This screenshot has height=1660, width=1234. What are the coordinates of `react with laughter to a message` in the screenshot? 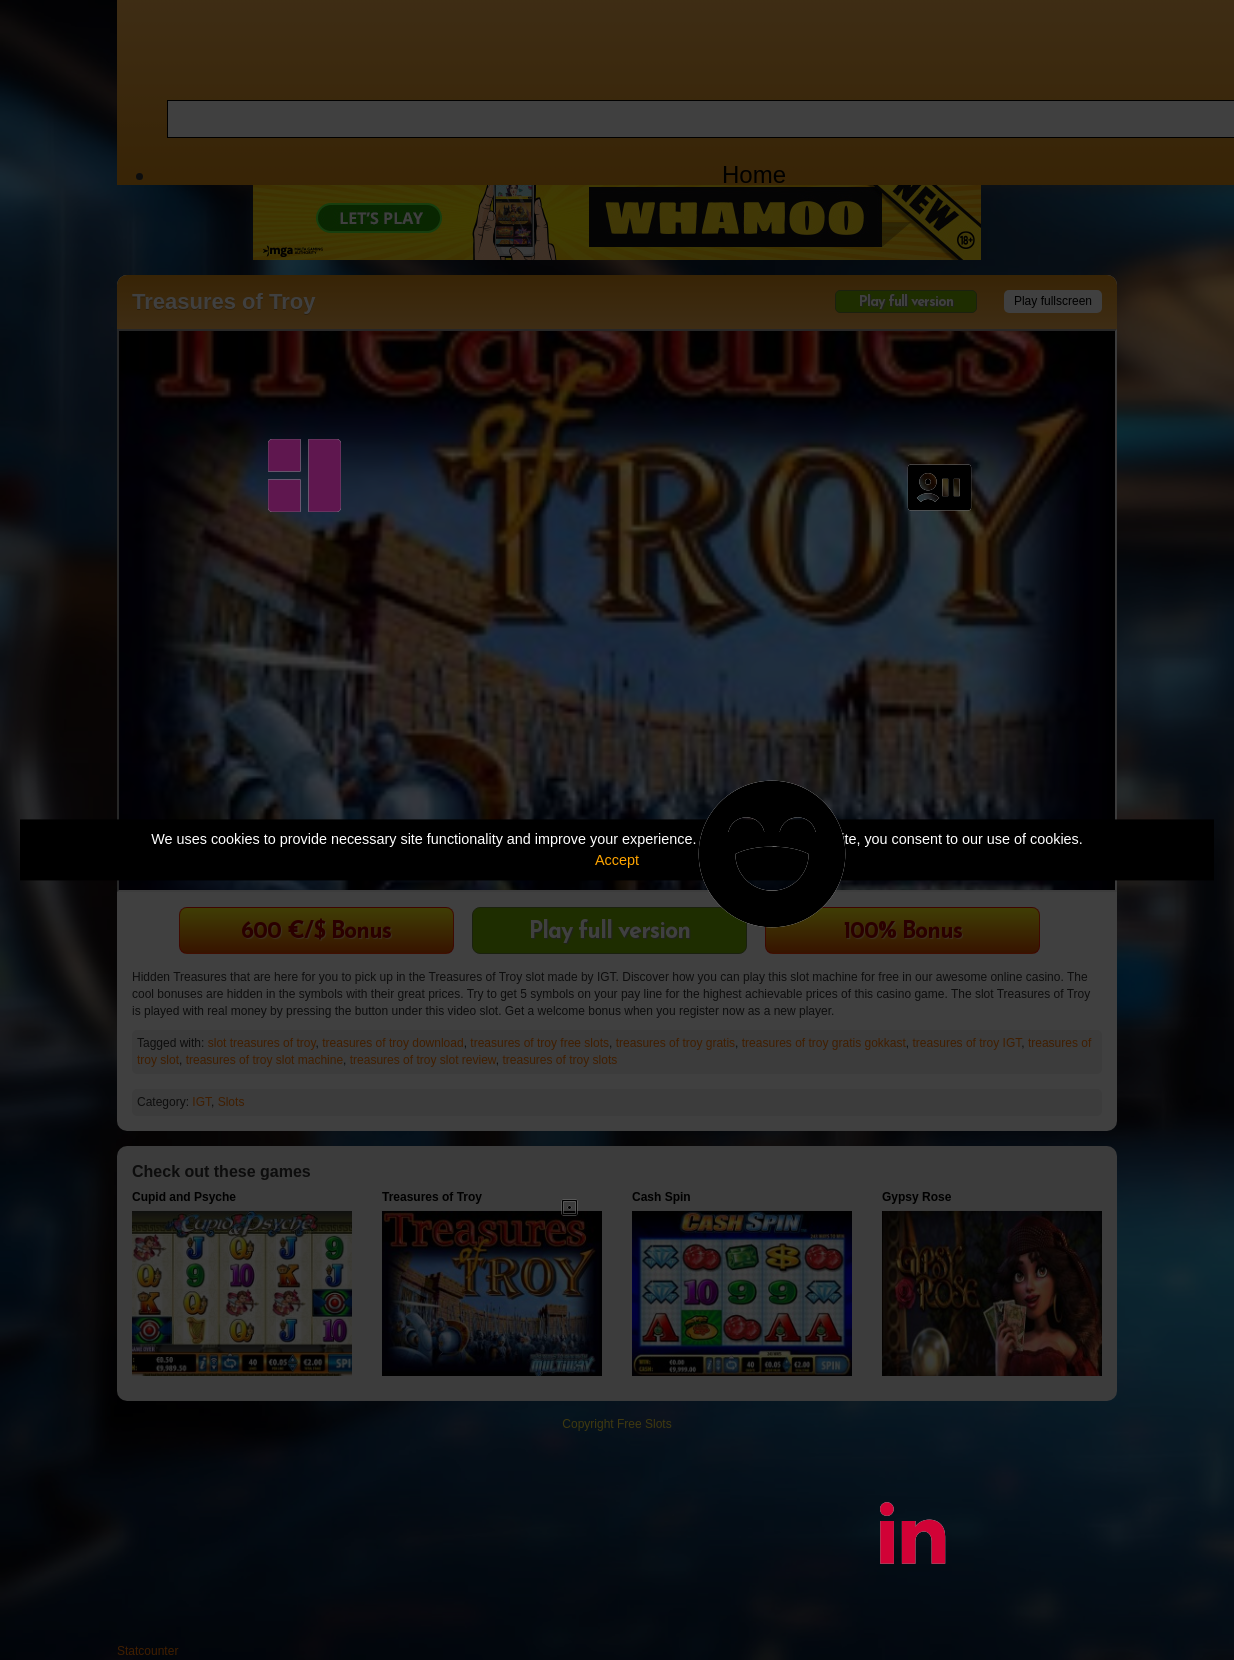 It's located at (772, 854).